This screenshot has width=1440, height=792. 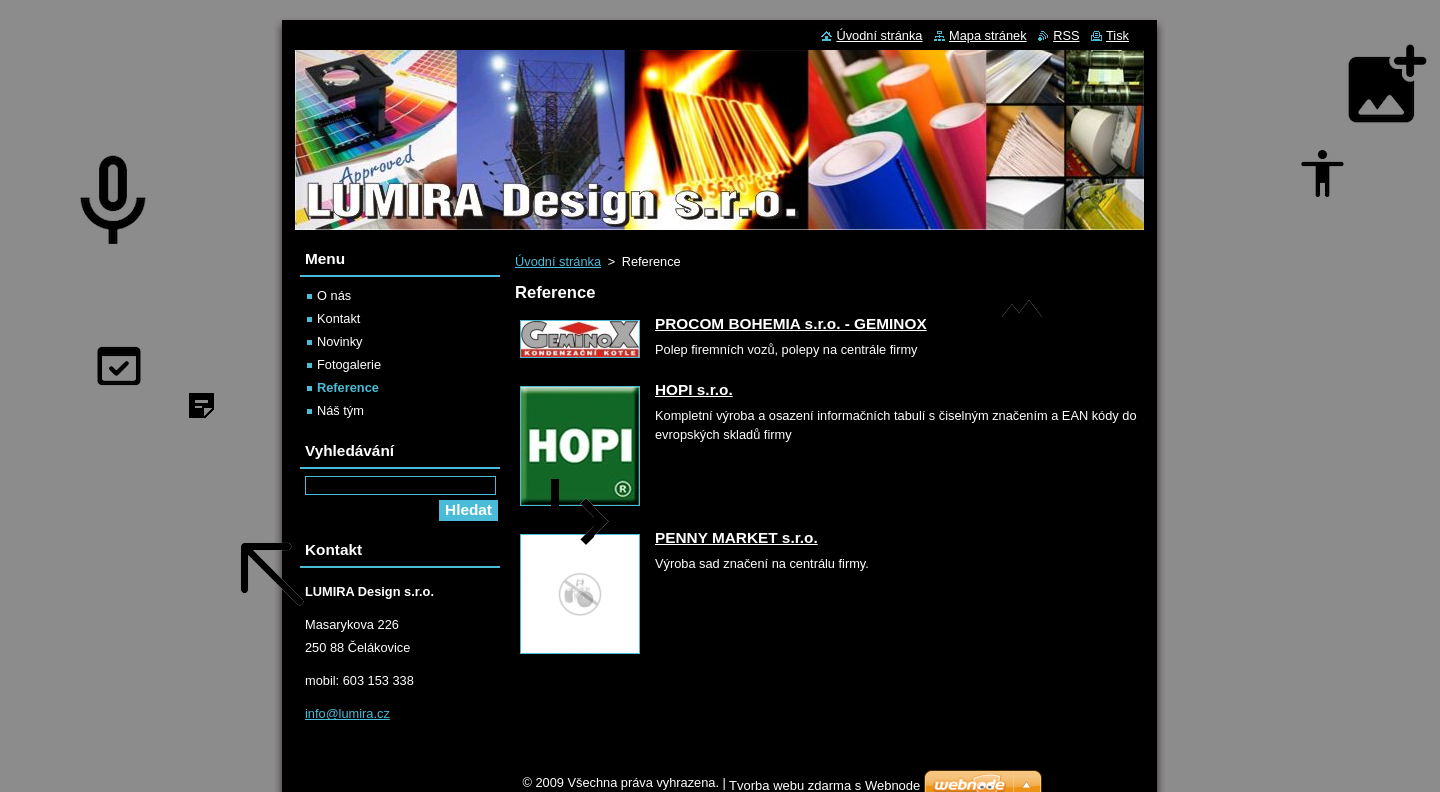 What do you see at coordinates (582, 510) in the screenshot?
I see `navigate to a subdirectory or nested folder` at bounding box center [582, 510].